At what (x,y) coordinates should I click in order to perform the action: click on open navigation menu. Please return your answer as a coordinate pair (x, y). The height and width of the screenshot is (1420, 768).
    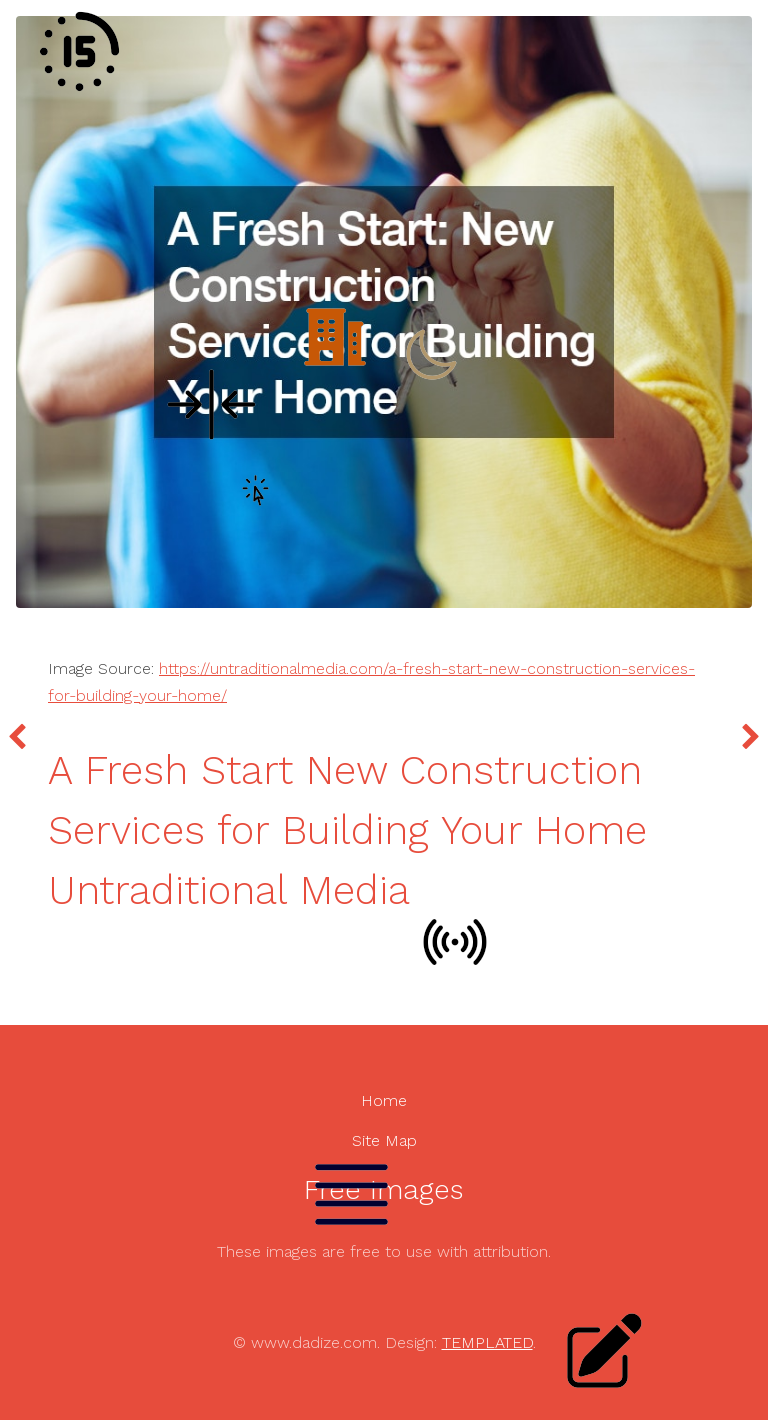
    Looking at the image, I should click on (351, 1194).